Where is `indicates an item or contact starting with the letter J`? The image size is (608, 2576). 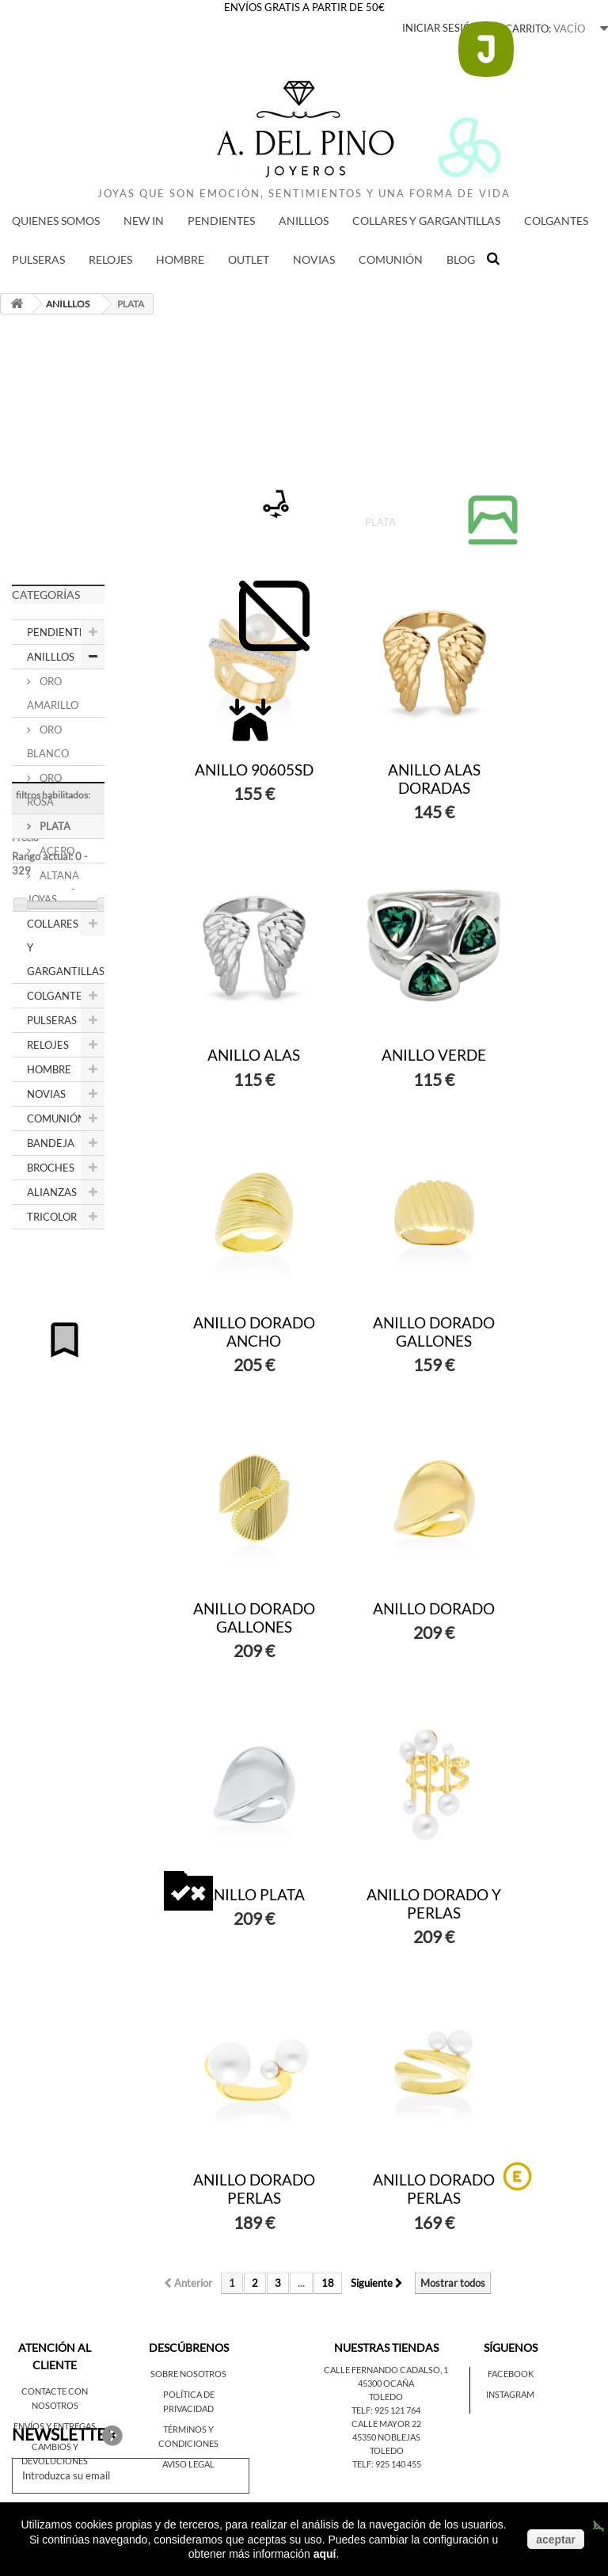
indicates an item or contact starting with the letter J is located at coordinates (486, 49).